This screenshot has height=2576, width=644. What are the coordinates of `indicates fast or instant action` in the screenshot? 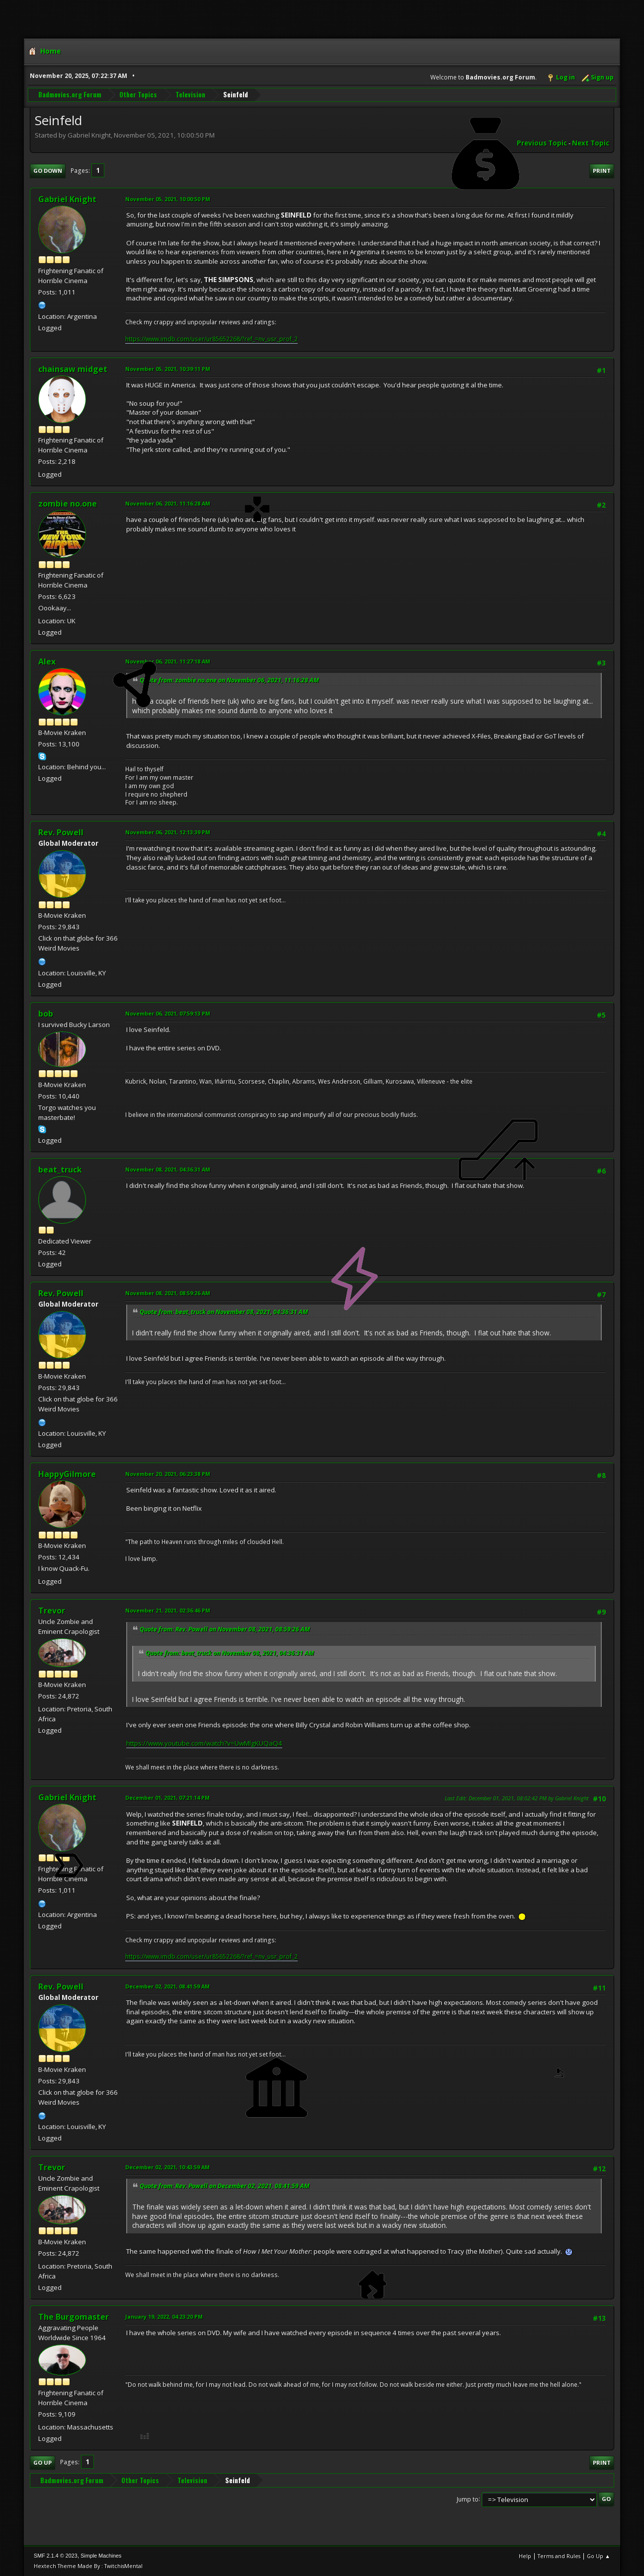 It's located at (354, 1278).